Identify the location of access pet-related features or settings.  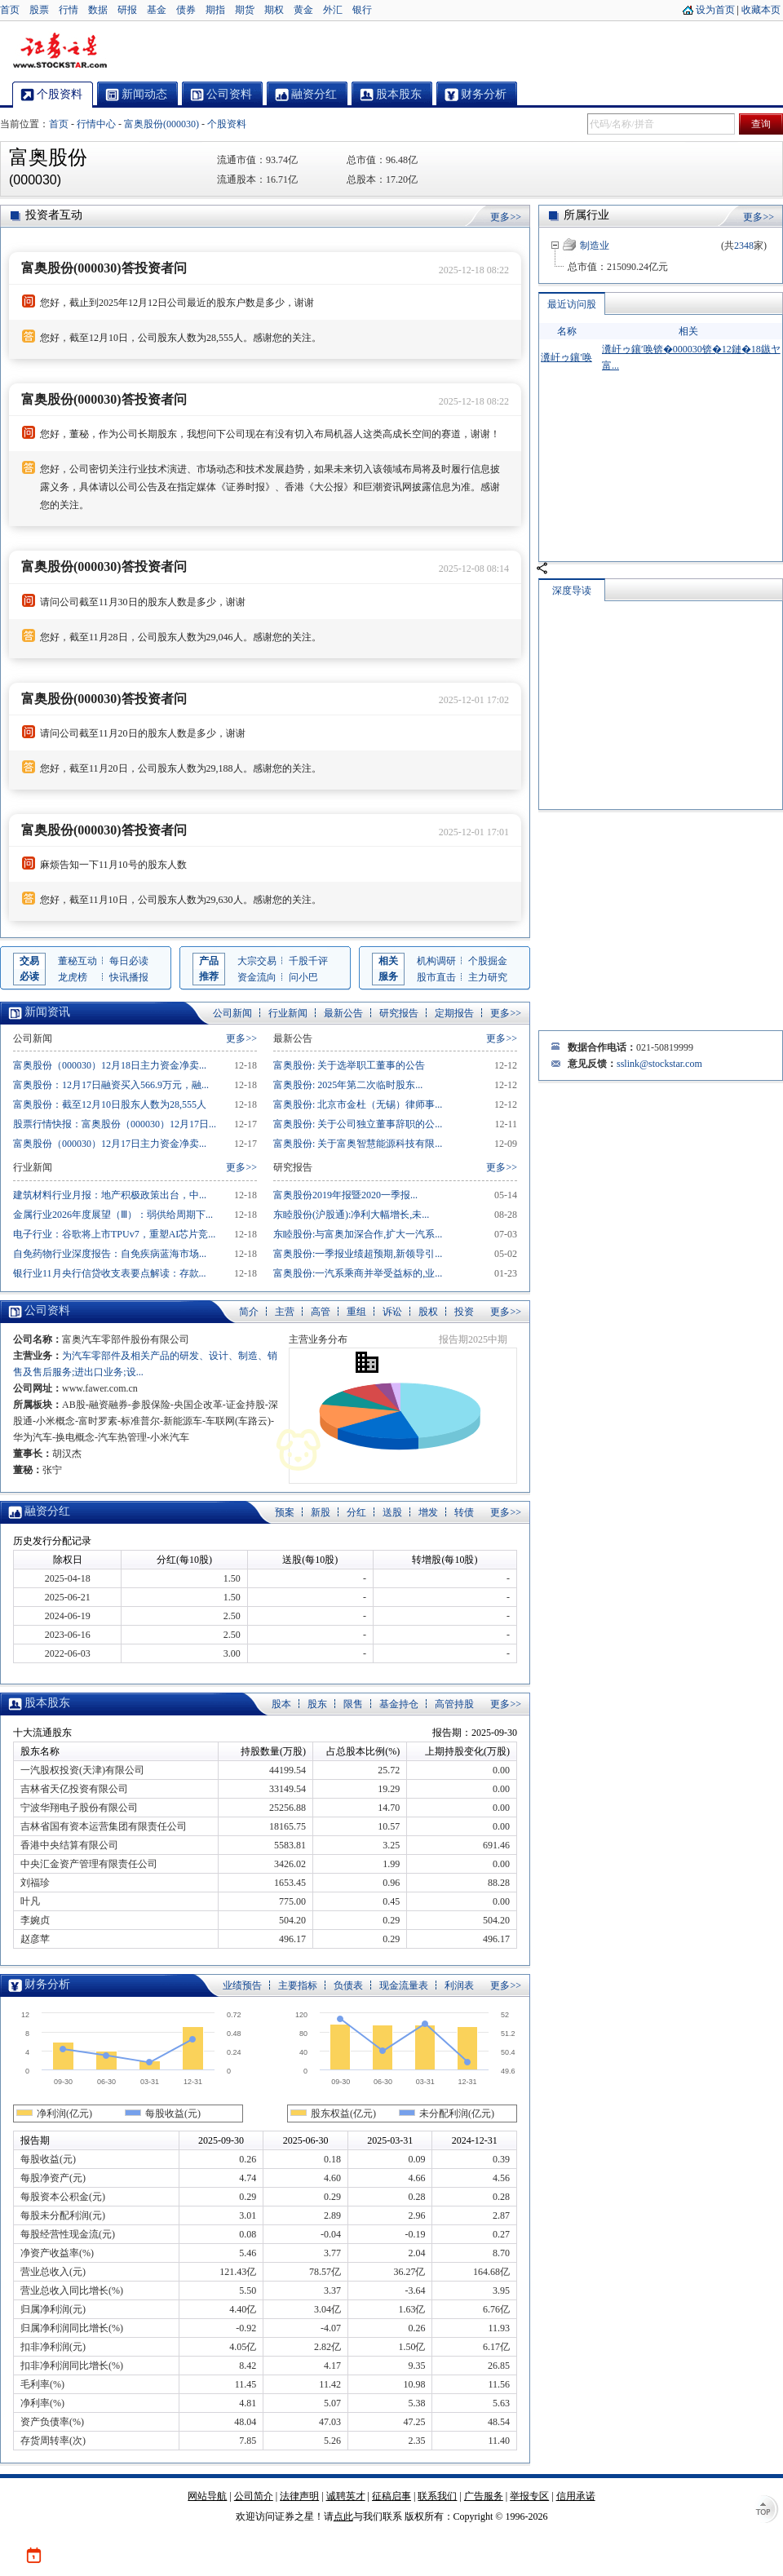
(298, 1450).